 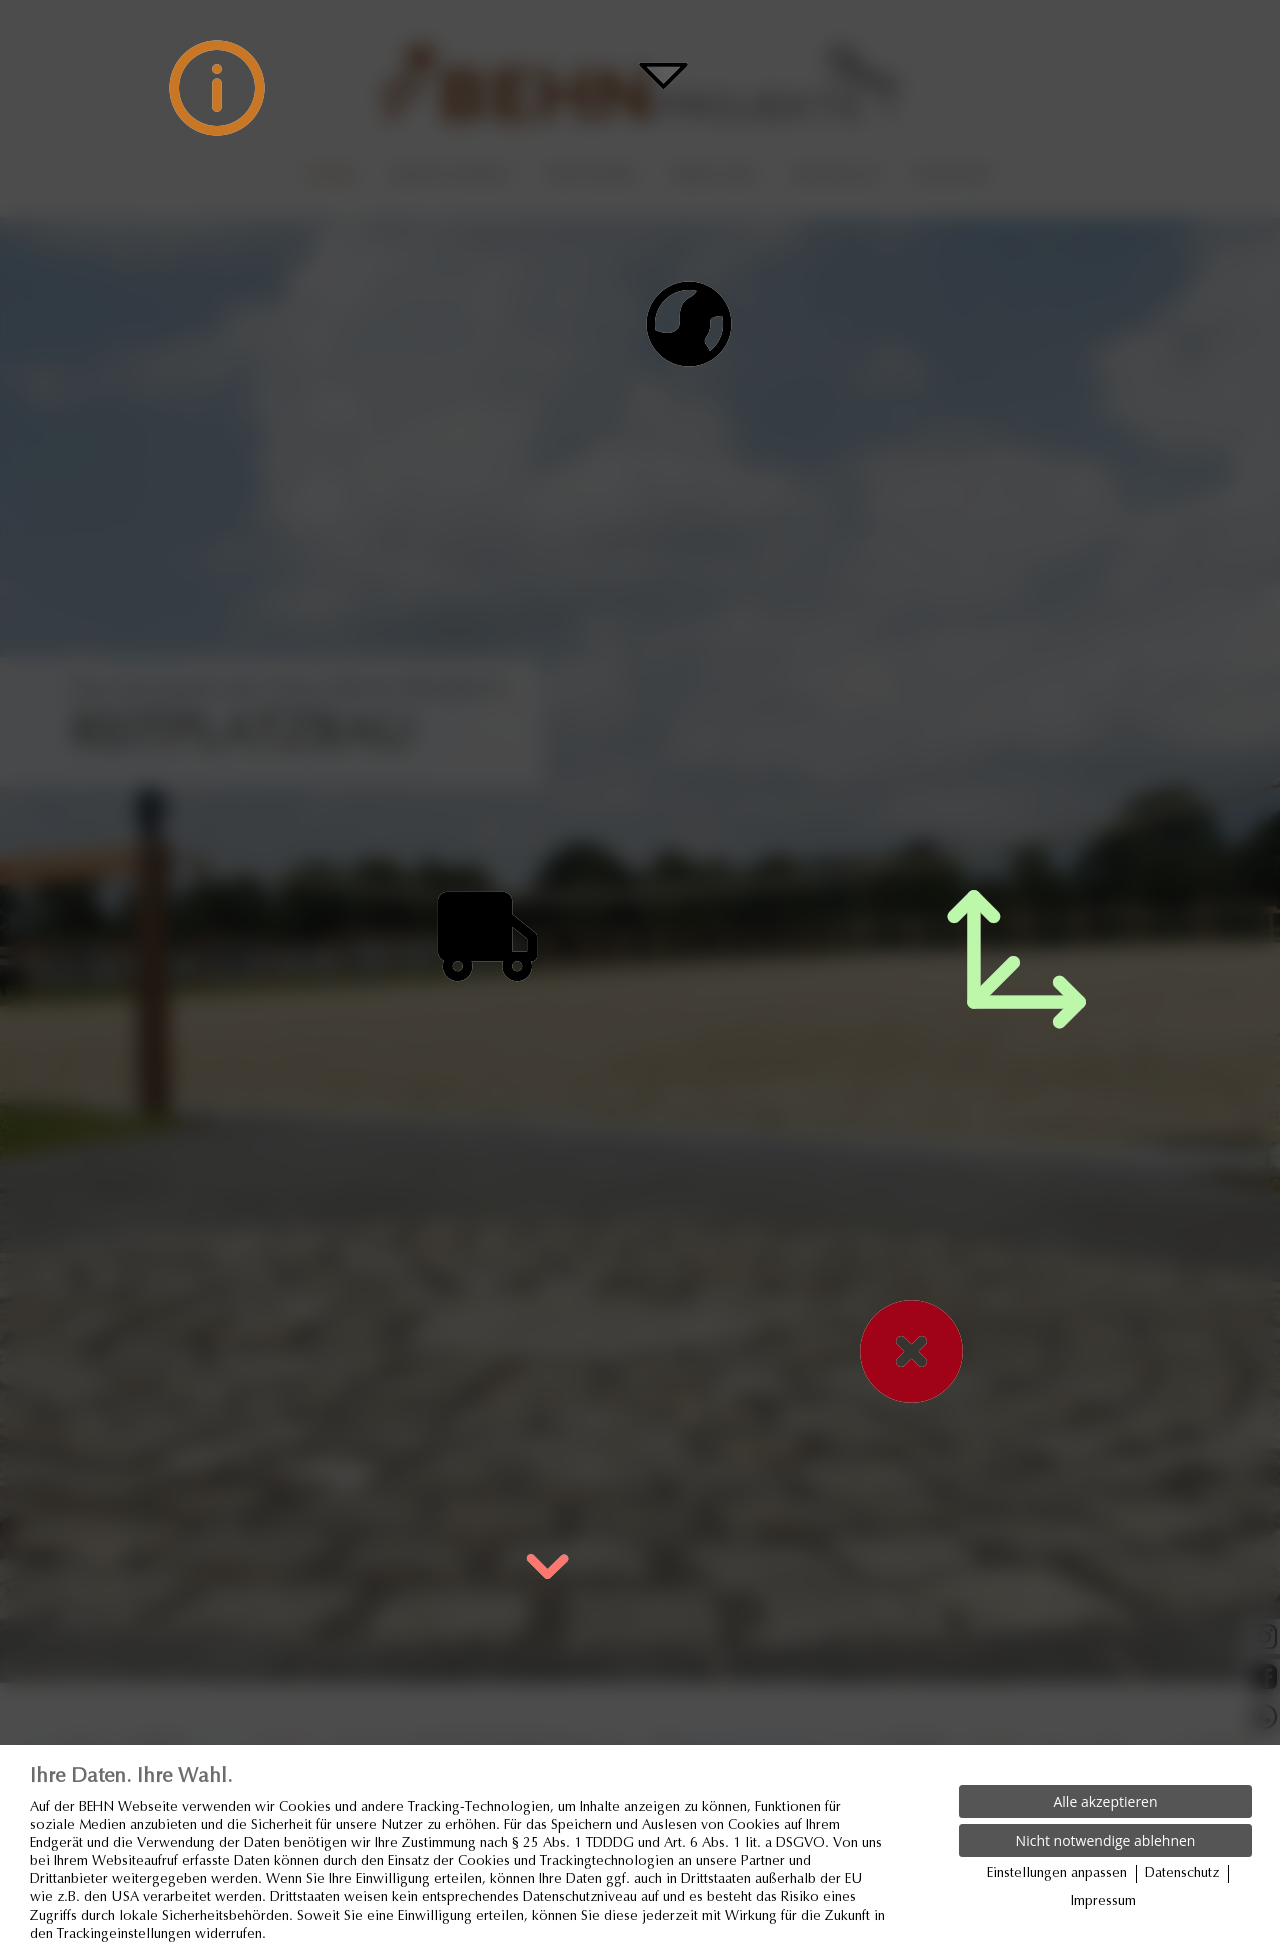 I want to click on view more information, so click(x=217, y=88).